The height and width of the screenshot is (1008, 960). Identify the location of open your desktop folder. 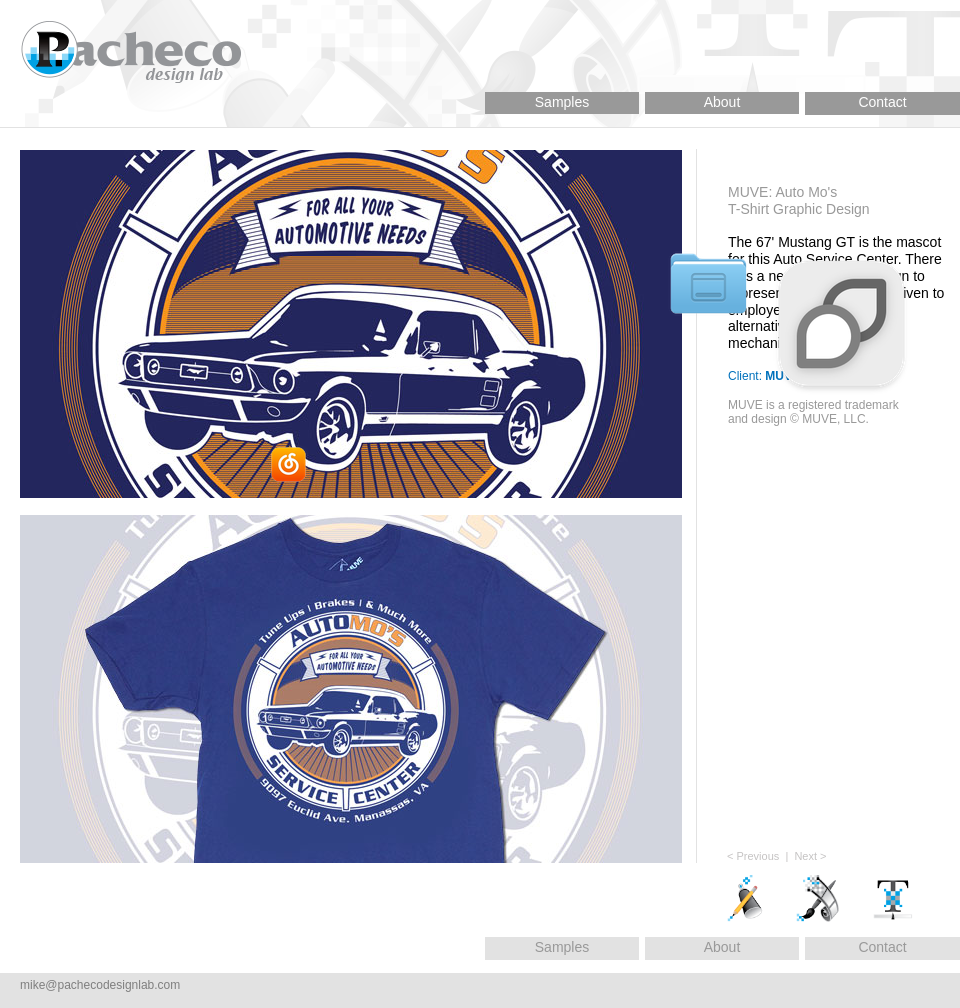
(708, 283).